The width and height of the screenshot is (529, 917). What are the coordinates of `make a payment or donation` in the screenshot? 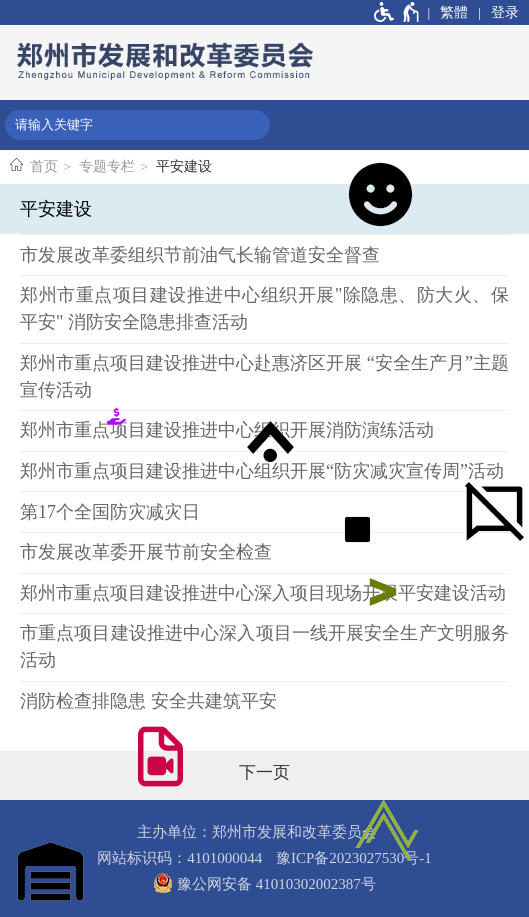 It's located at (116, 416).